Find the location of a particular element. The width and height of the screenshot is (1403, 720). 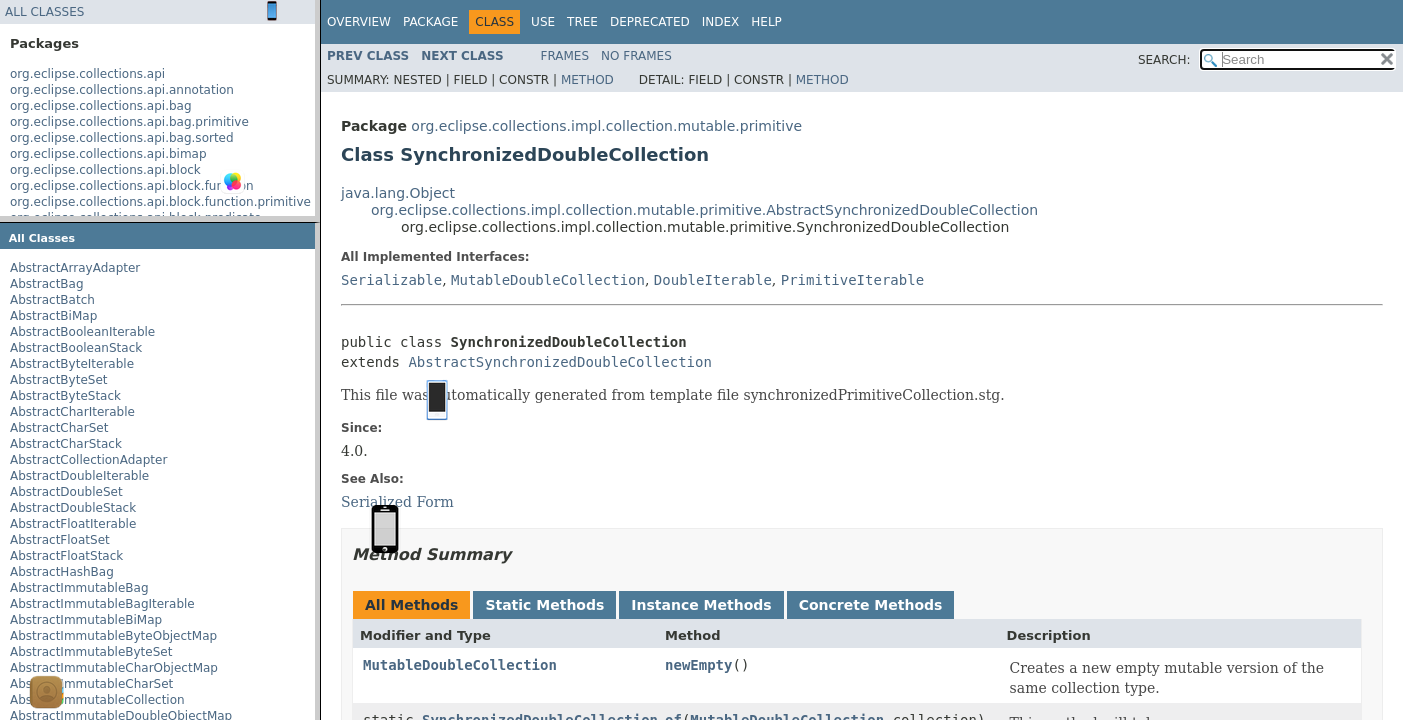

iPod nano device connected is located at coordinates (437, 400).